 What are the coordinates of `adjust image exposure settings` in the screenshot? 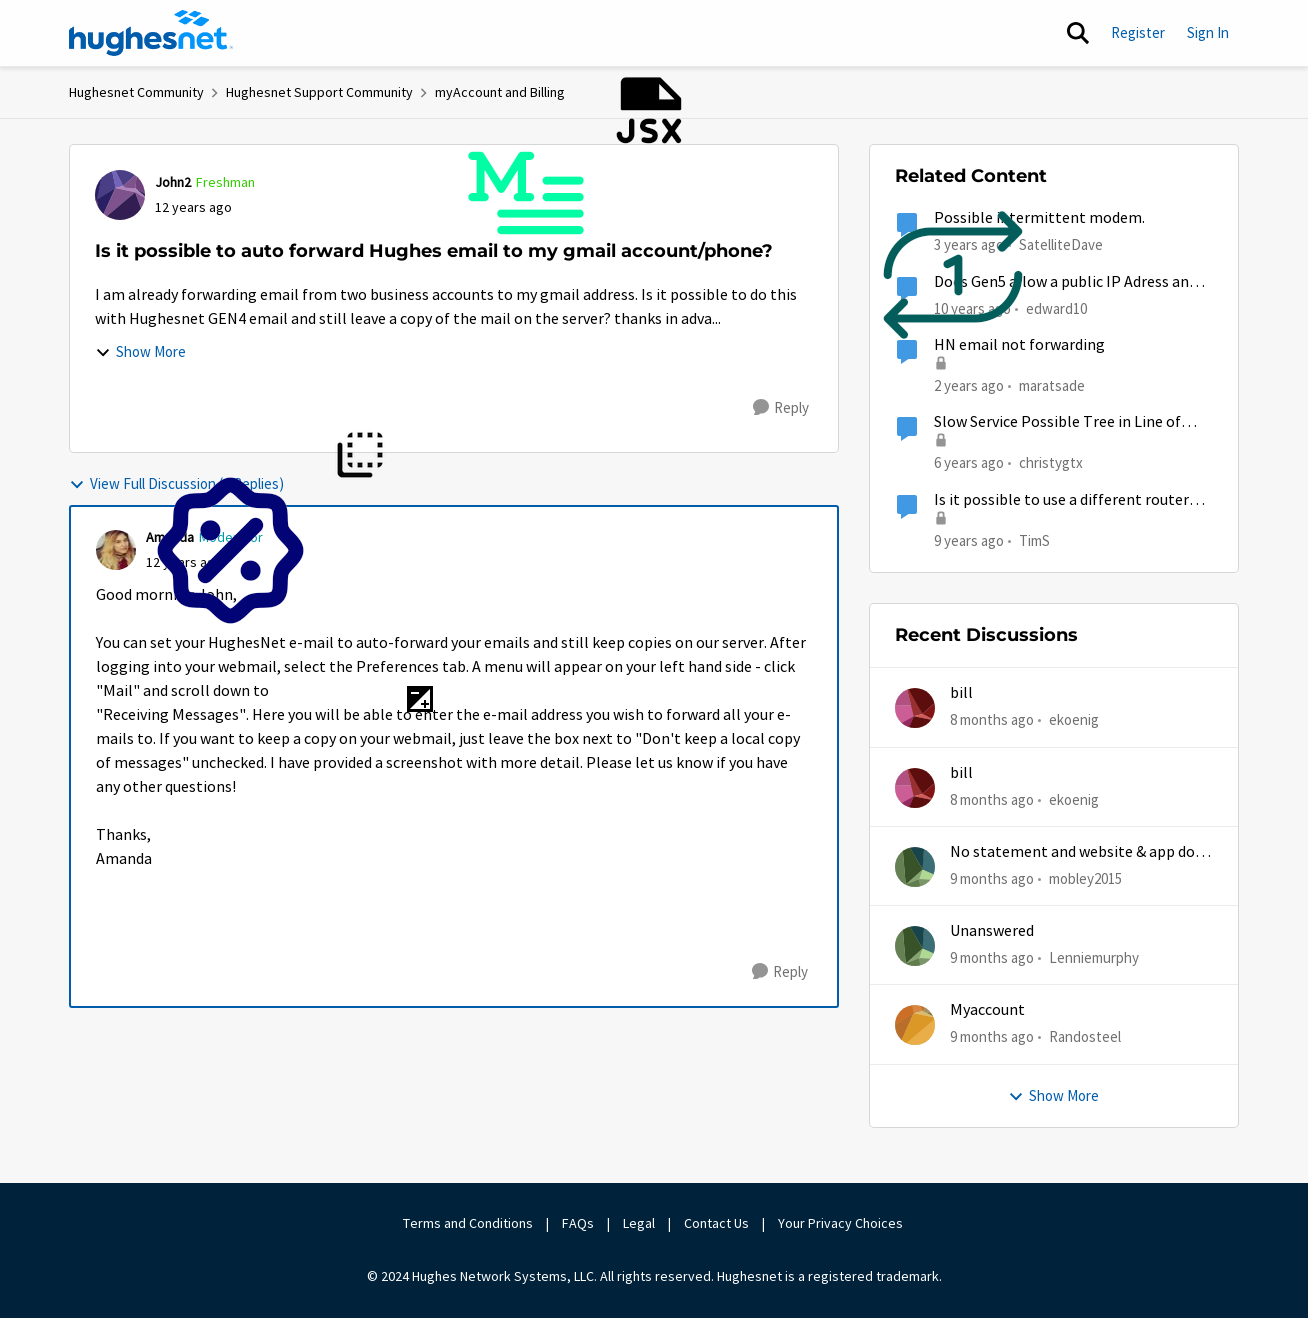 It's located at (420, 699).